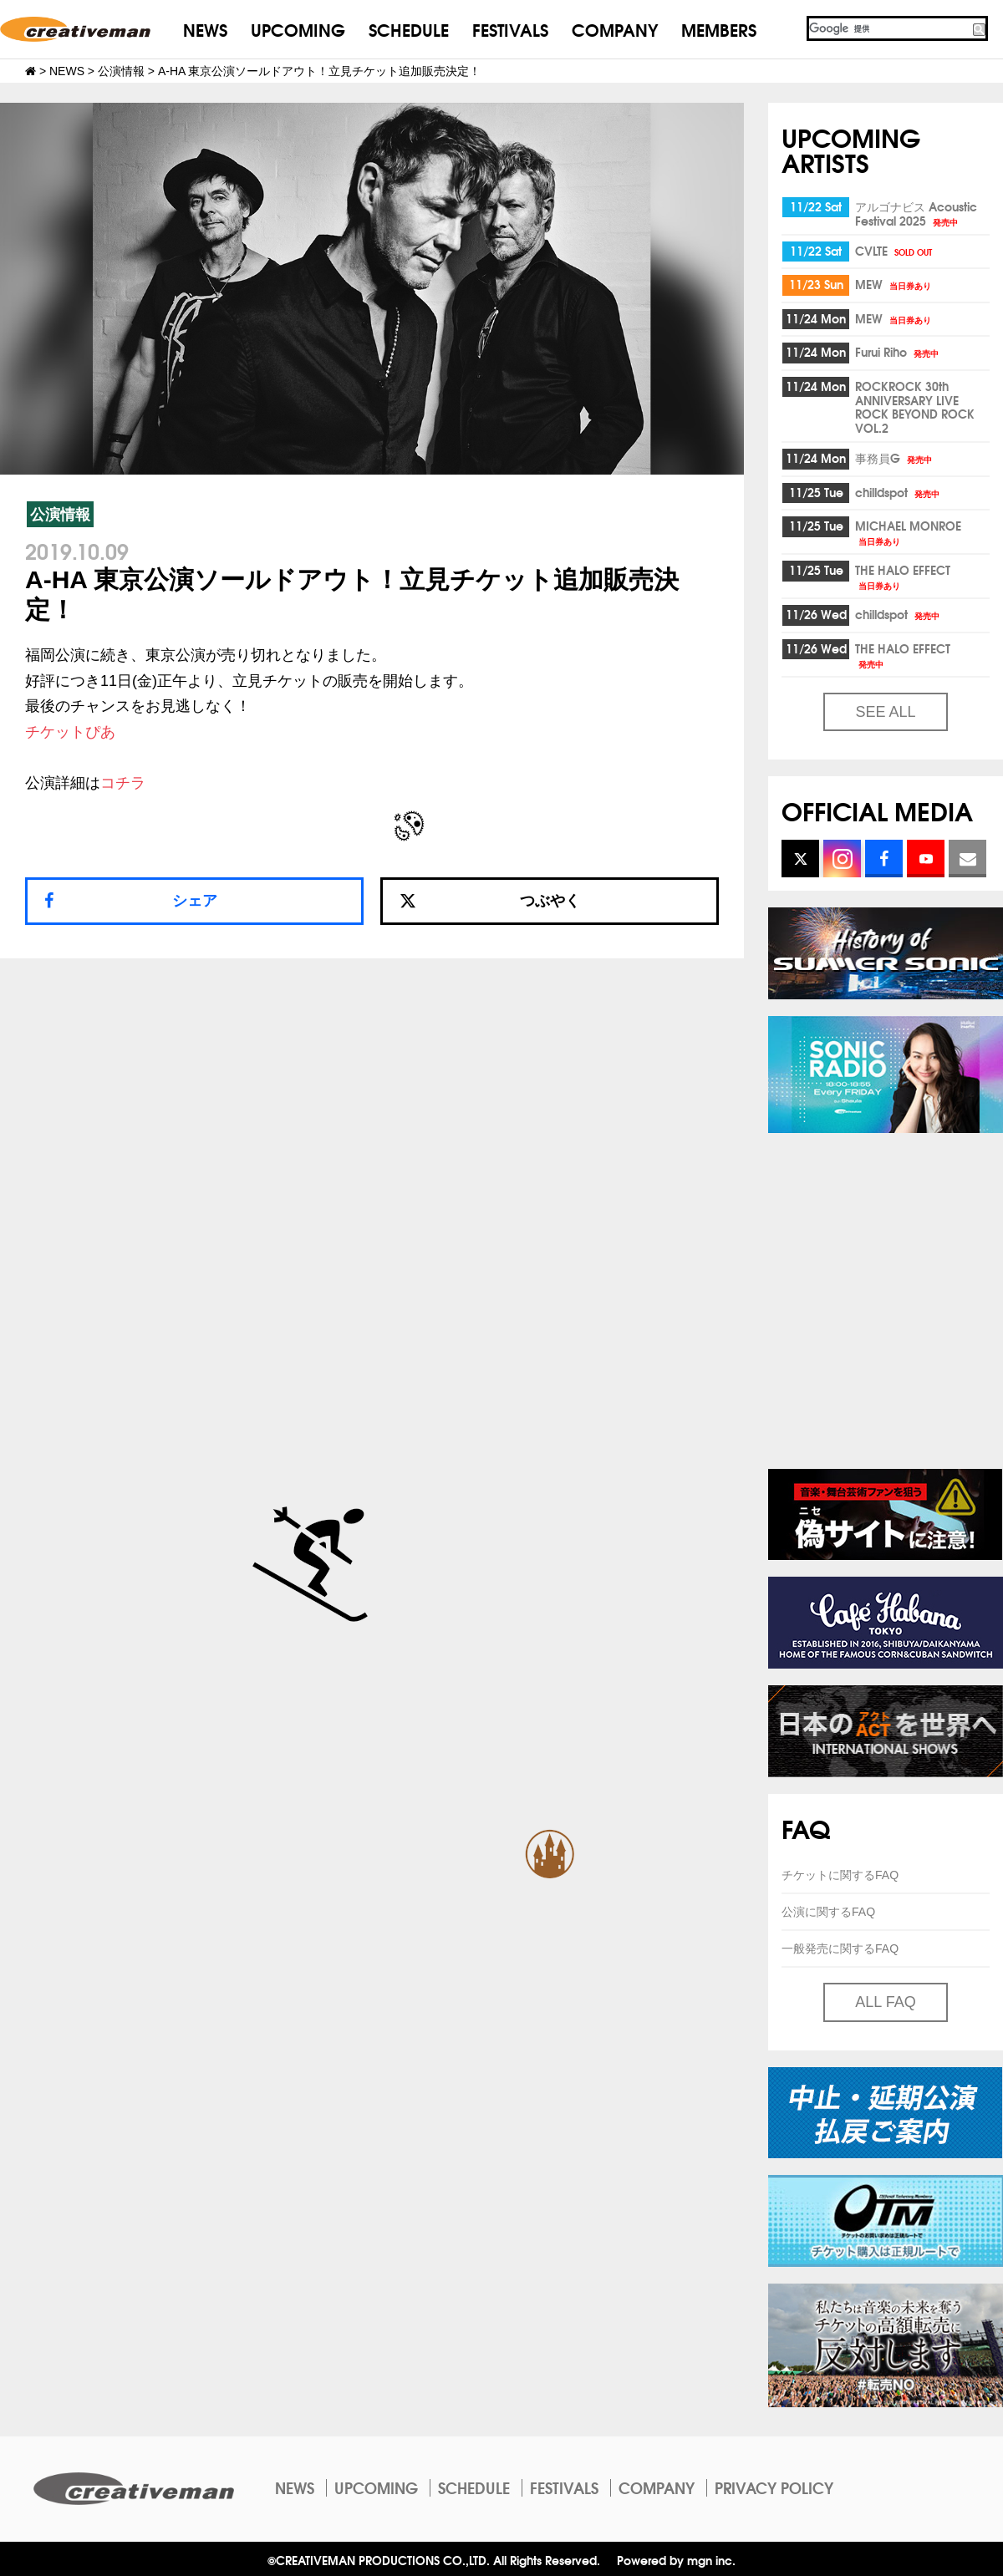  I want to click on access skiing or winter sports activities, so click(310, 1564).